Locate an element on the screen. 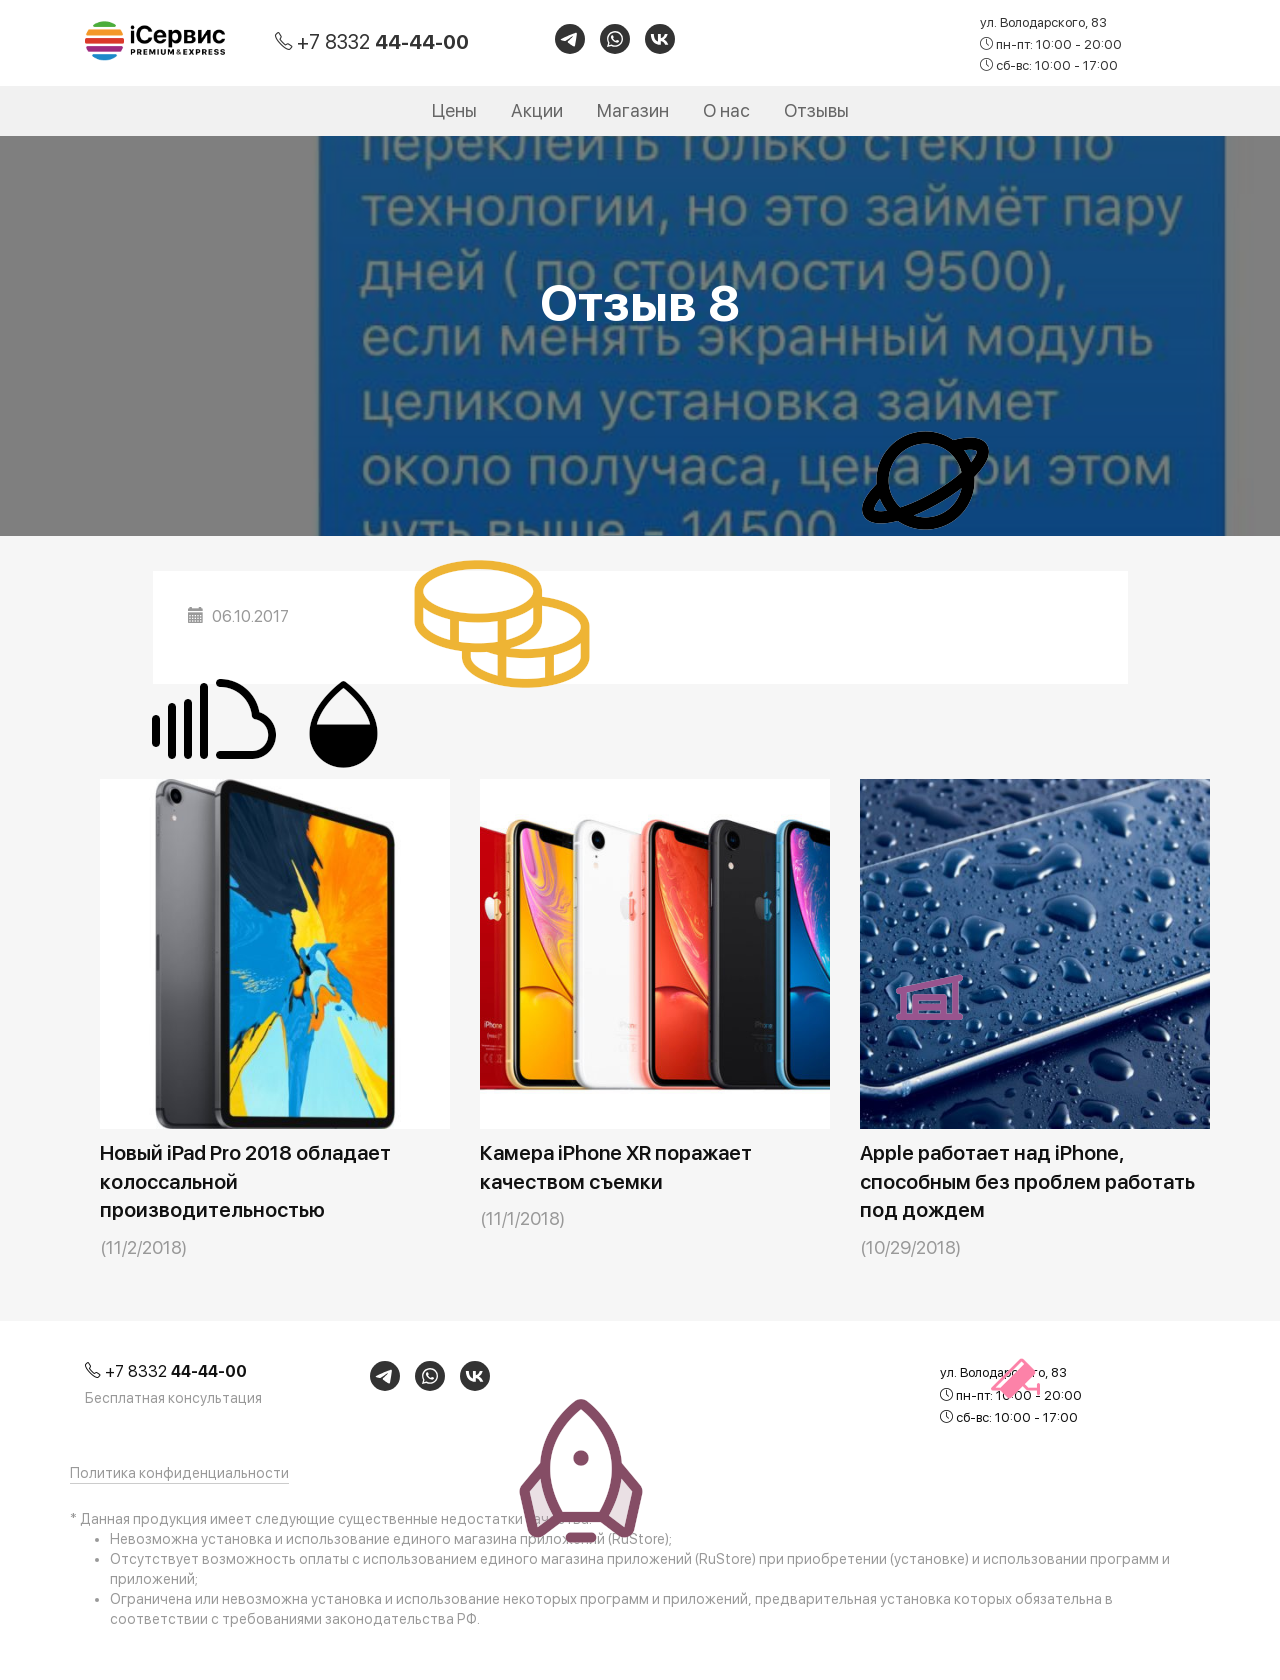 Image resolution: width=1280 pixels, height=1680 pixels. explore global or worldwide content is located at coordinates (925, 480).